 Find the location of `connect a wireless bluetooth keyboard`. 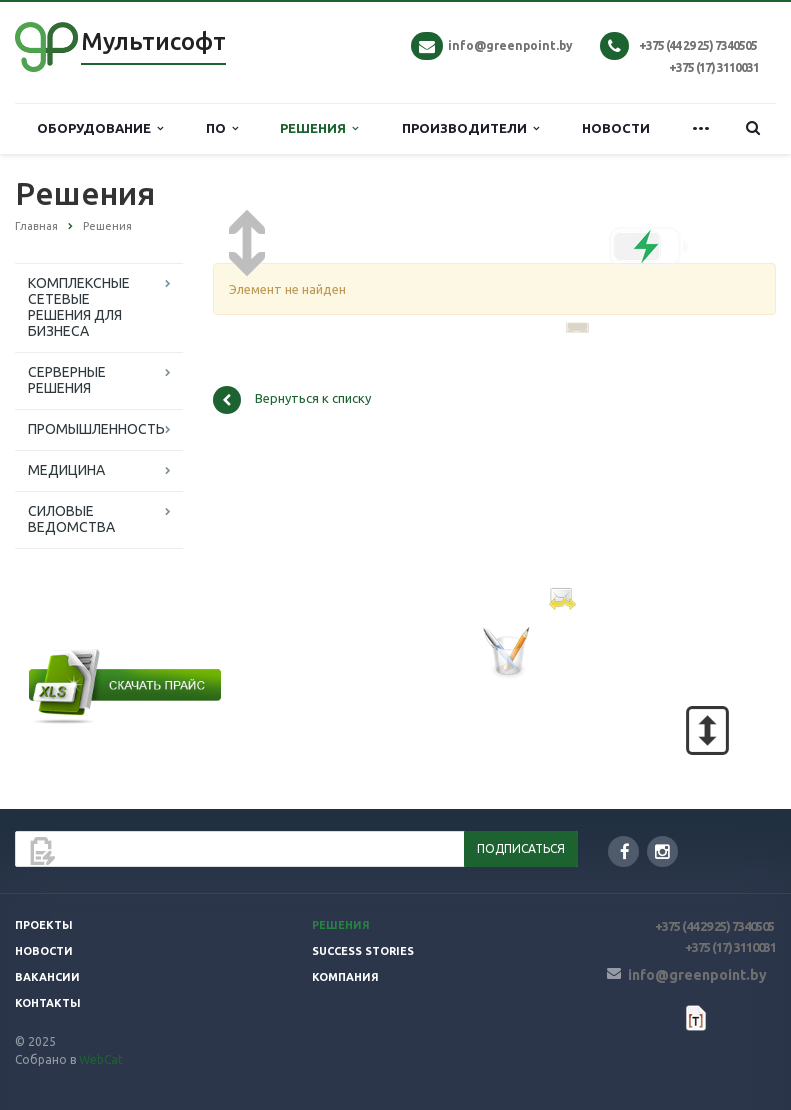

connect a wireless bluetooth keyboard is located at coordinates (577, 327).